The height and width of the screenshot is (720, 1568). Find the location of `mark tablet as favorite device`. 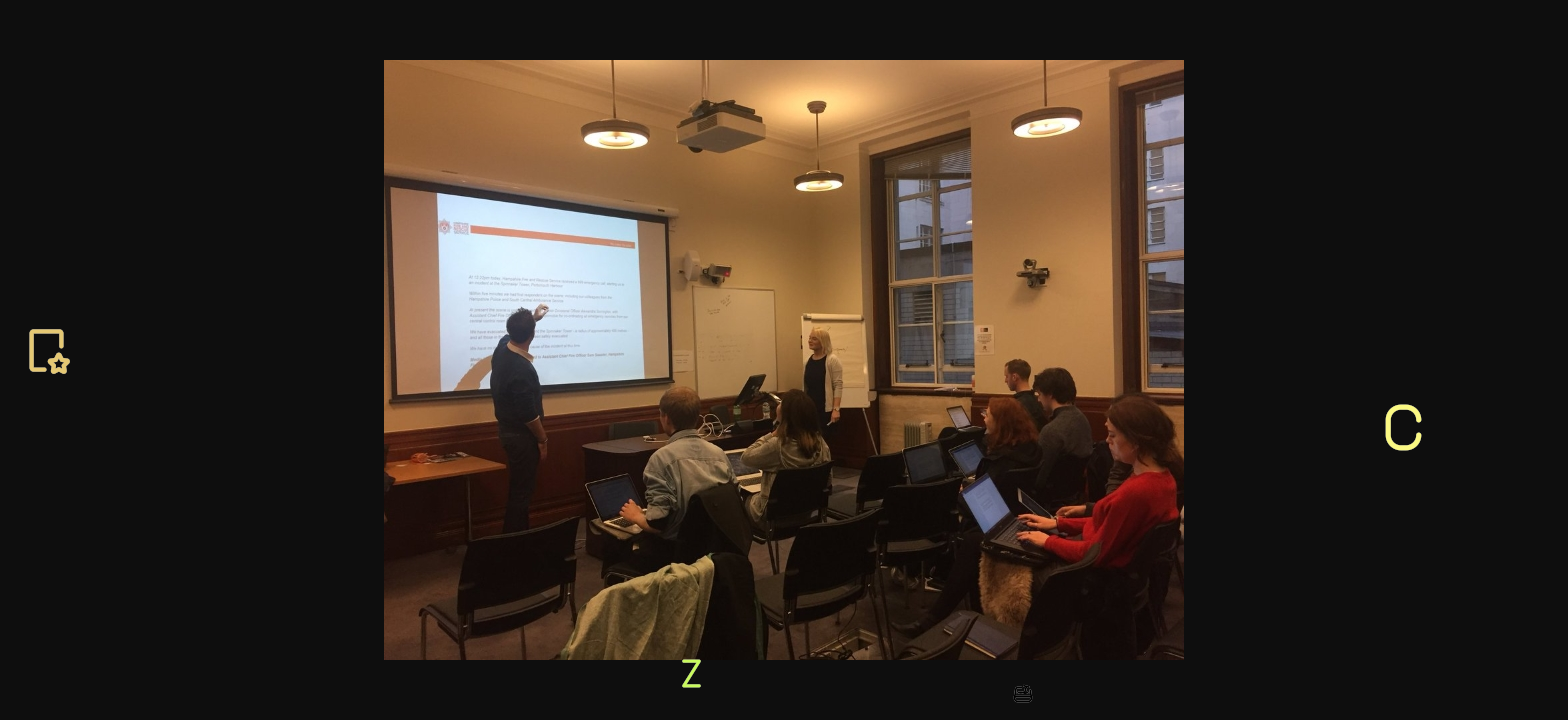

mark tablet as favorite device is located at coordinates (46, 350).